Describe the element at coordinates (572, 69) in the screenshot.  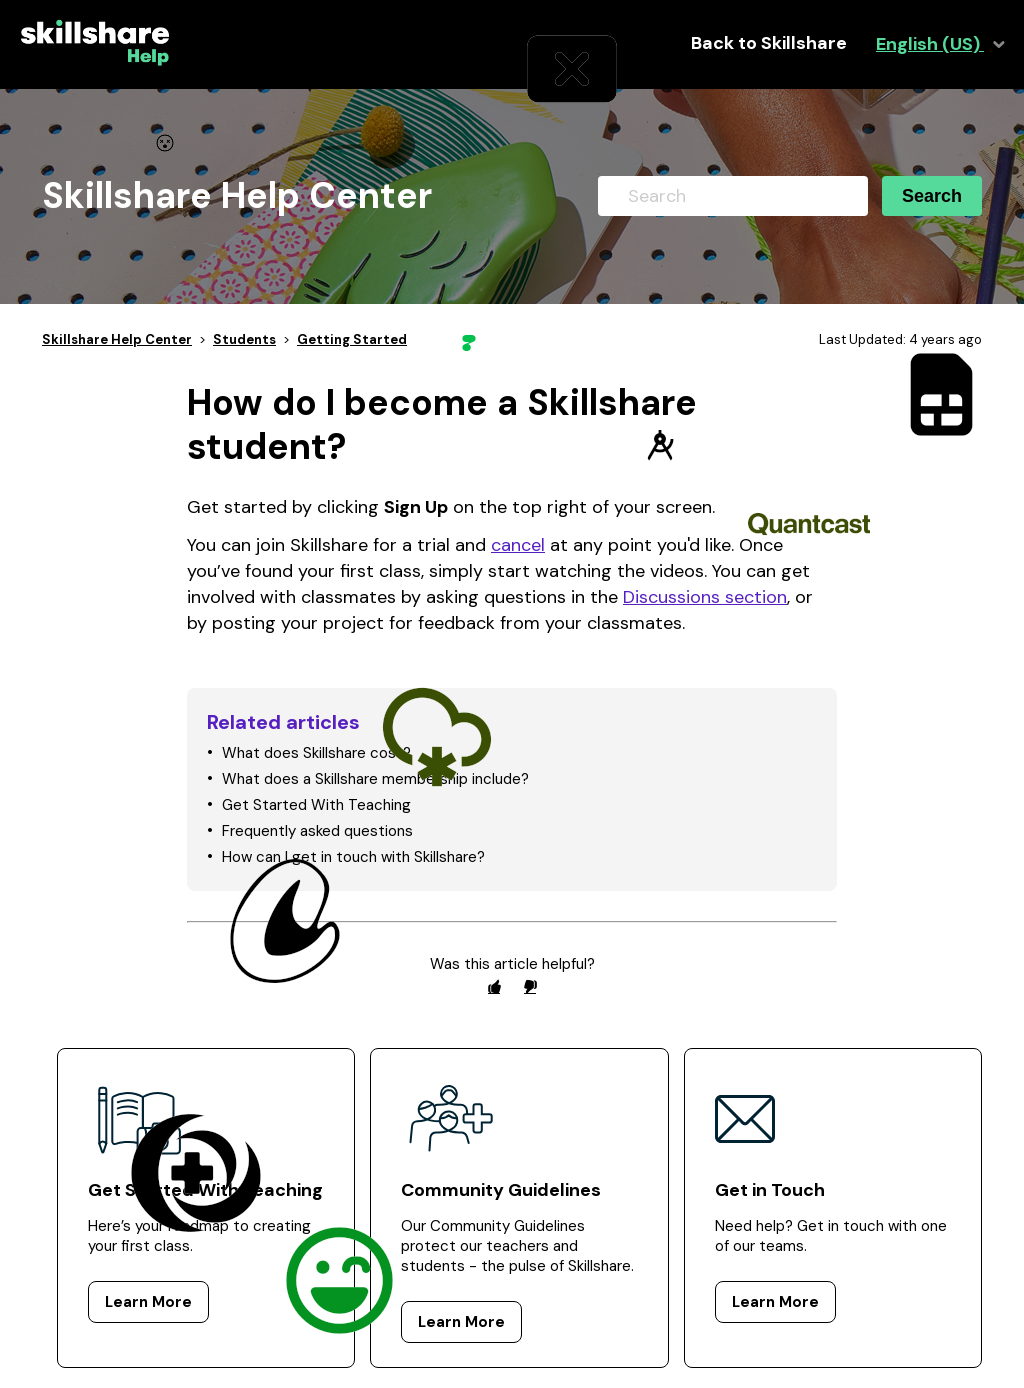
I see `close or dismiss a modal window` at that location.